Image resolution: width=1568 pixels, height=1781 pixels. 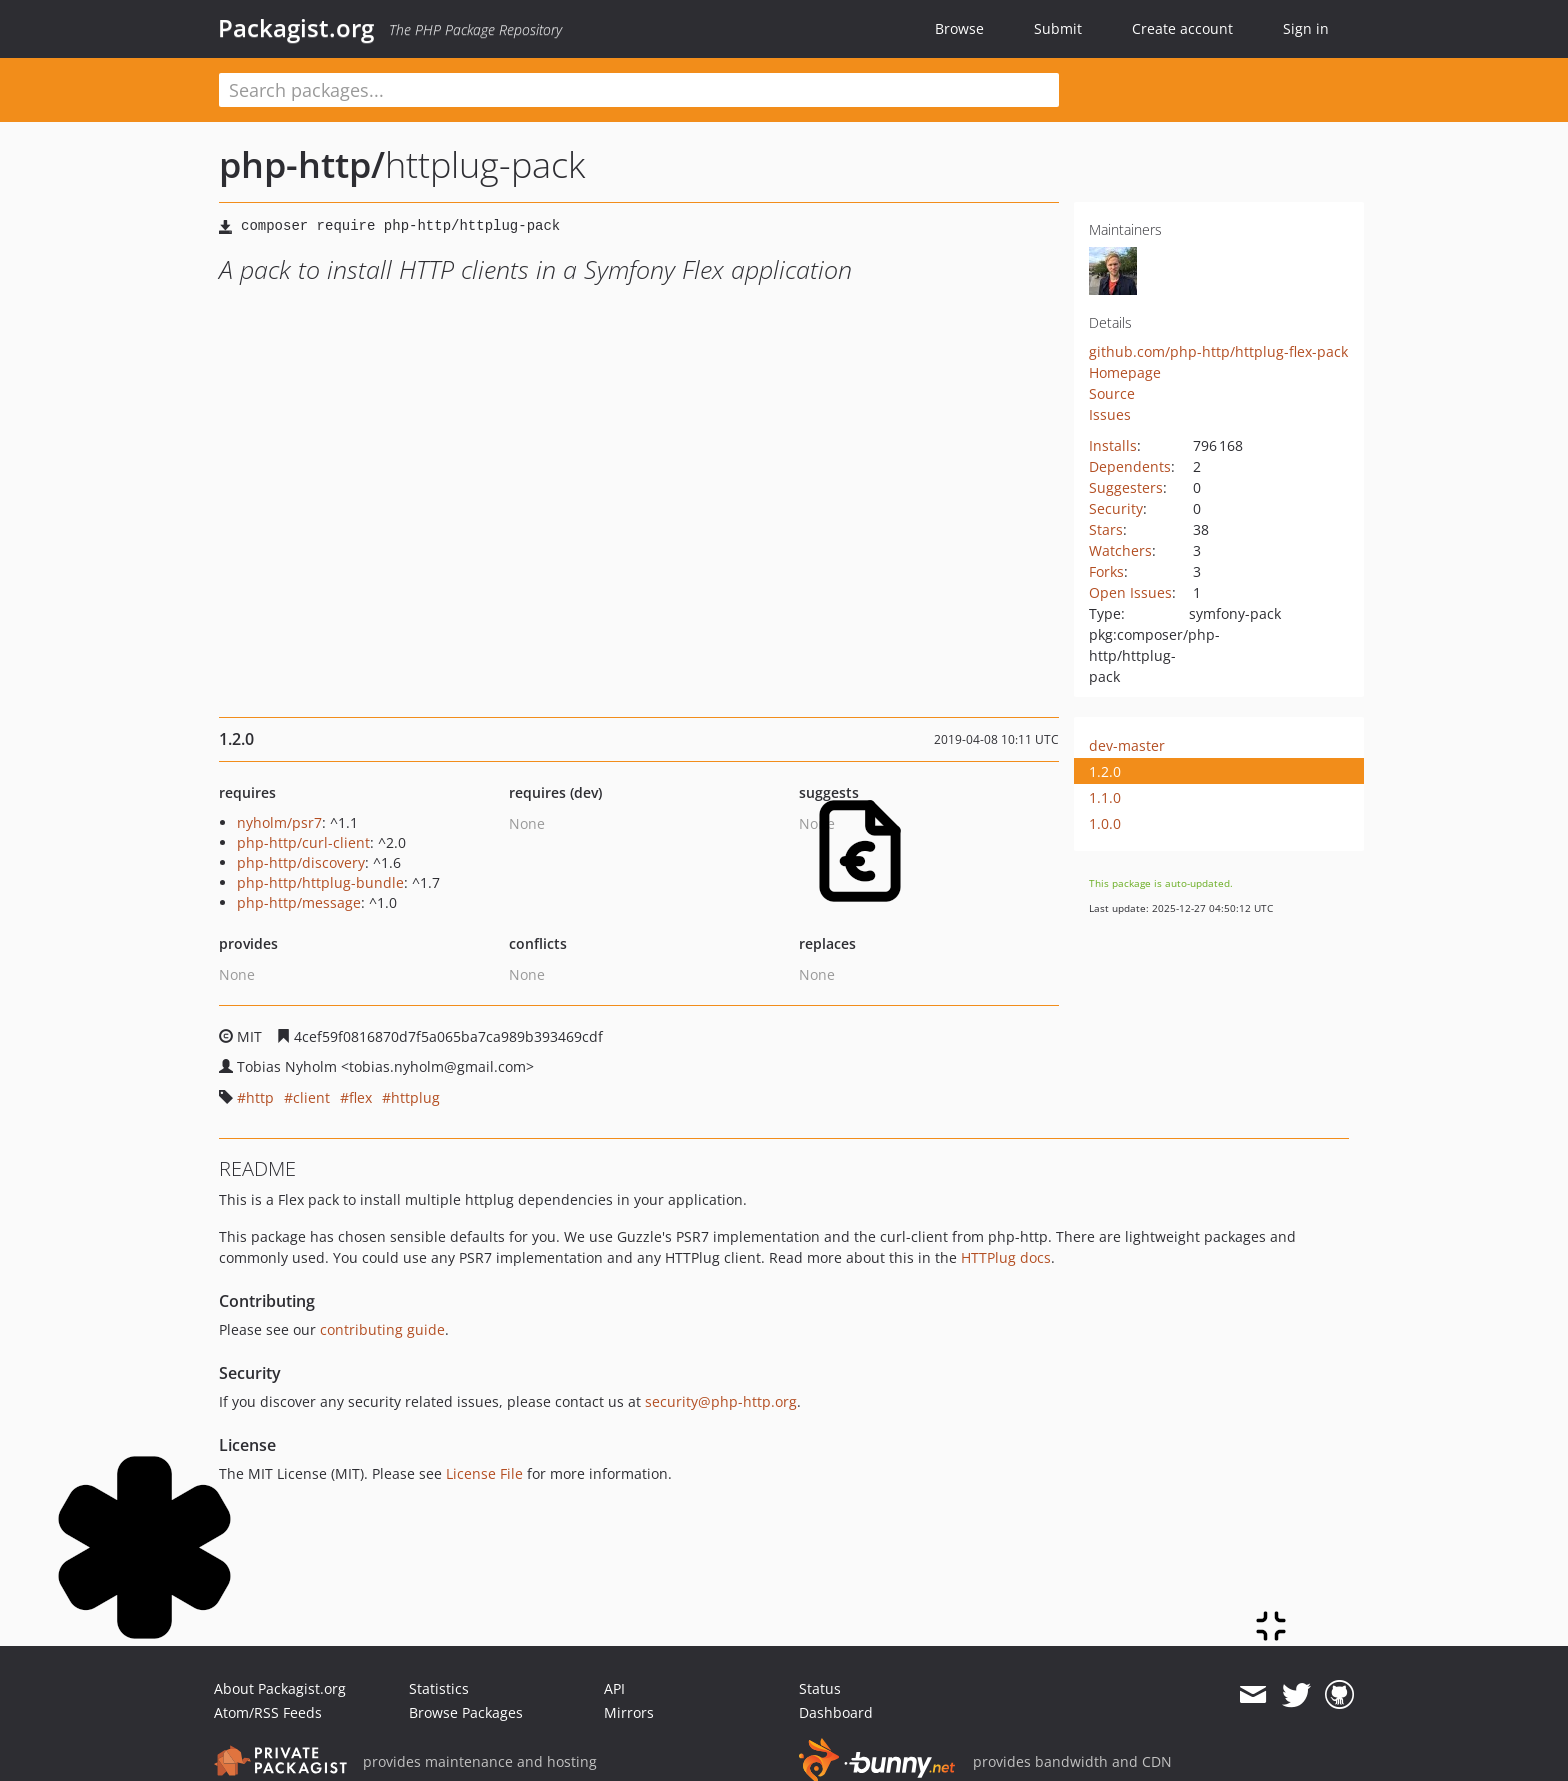 I want to click on minimize or collapse the current window, so click(x=1271, y=1626).